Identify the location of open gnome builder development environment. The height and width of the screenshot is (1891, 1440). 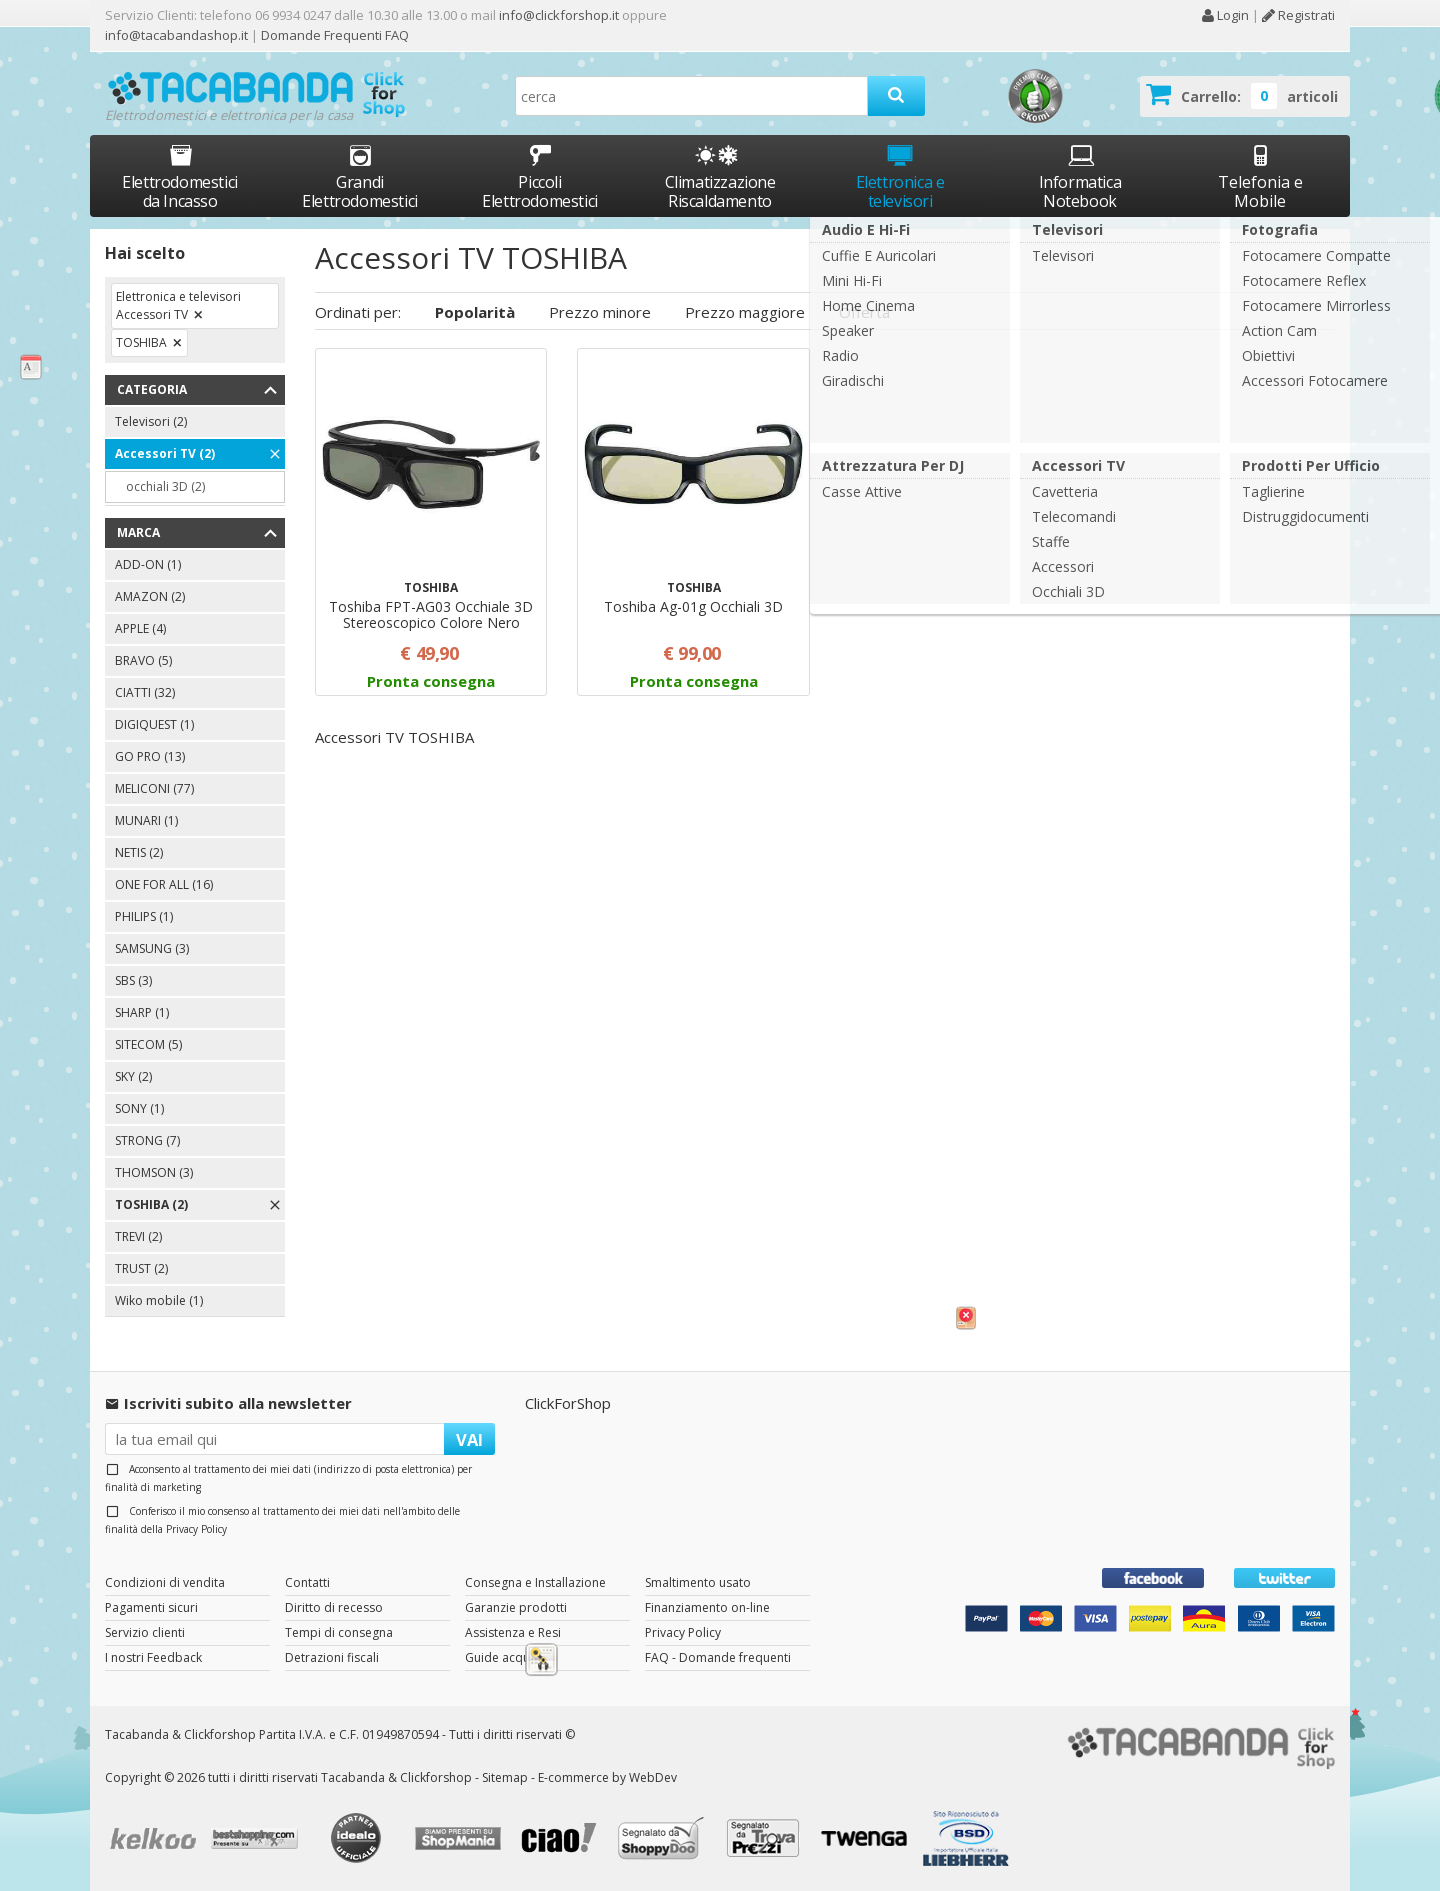
(541, 1659).